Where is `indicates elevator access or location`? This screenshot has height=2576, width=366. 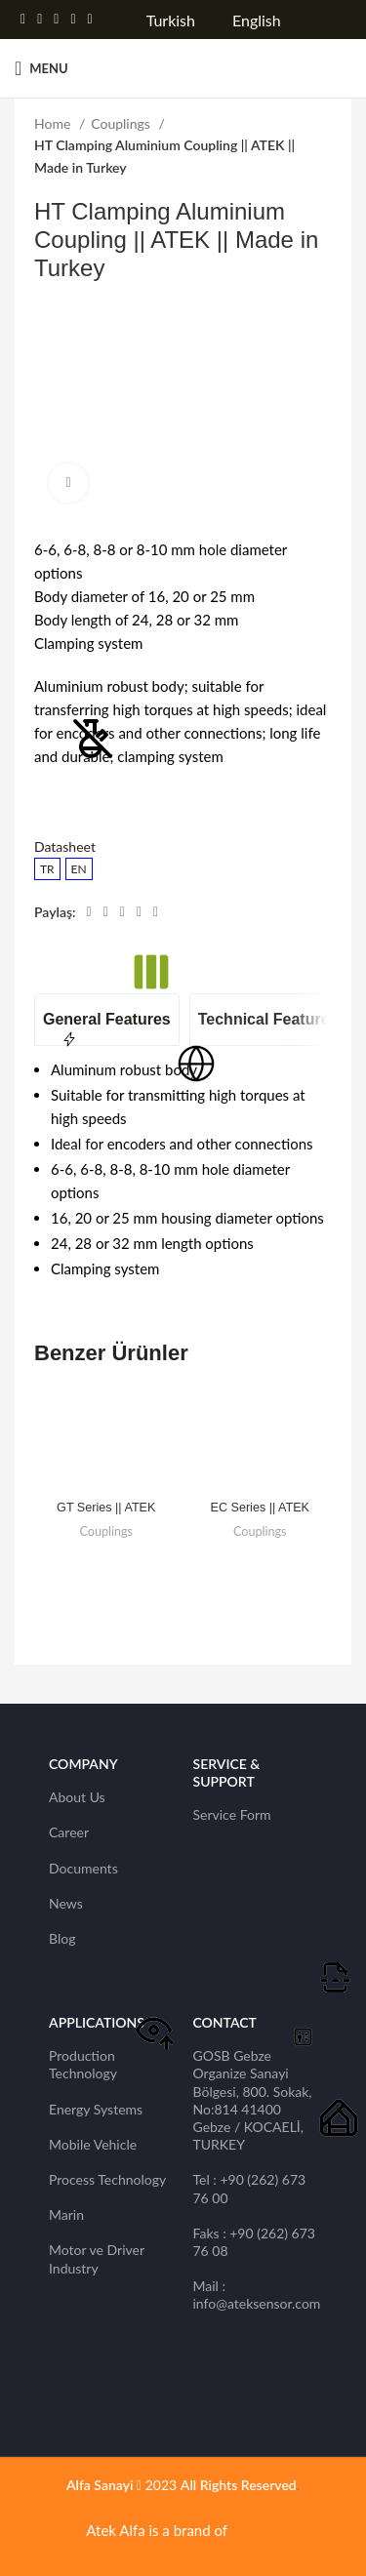 indicates elevator access or location is located at coordinates (303, 2036).